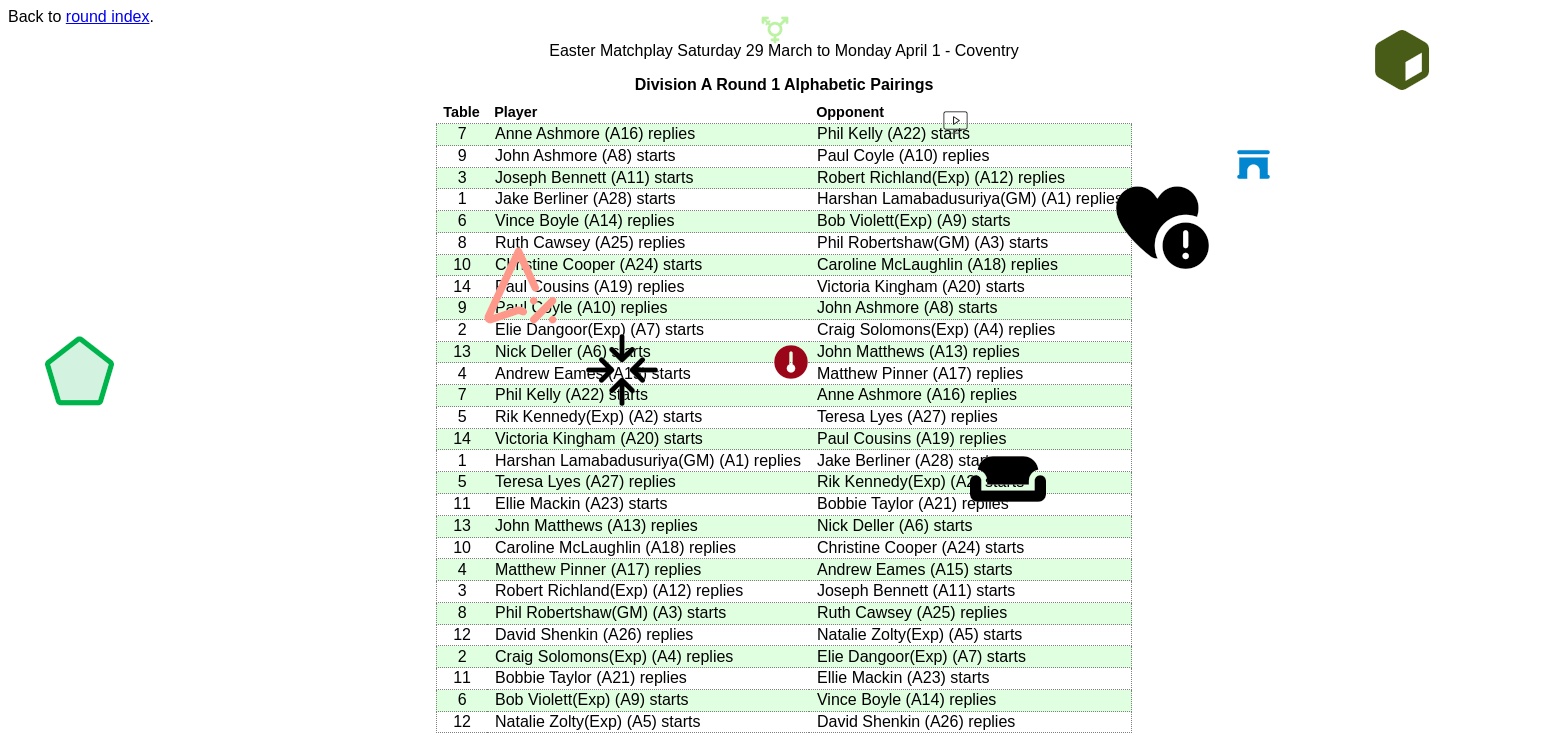 The width and height of the screenshot is (1568, 745). I want to click on a pentagon shape indicator, so click(79, 373).